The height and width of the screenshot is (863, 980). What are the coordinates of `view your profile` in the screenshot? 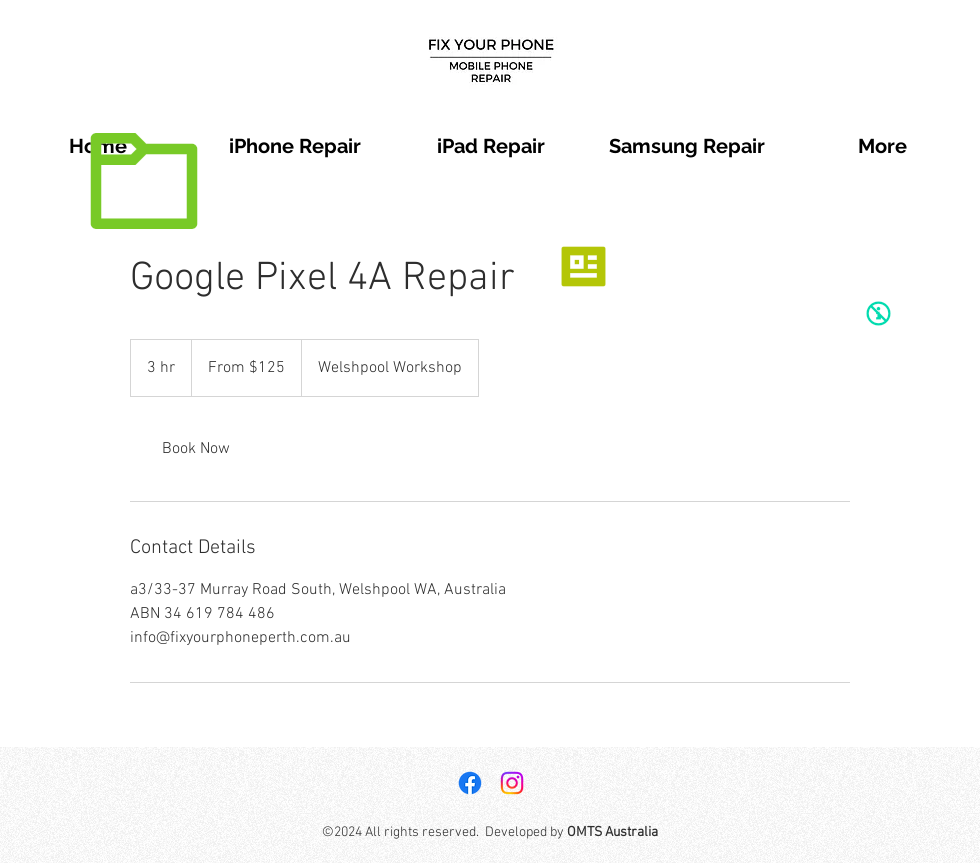 It's located at (583, 266).